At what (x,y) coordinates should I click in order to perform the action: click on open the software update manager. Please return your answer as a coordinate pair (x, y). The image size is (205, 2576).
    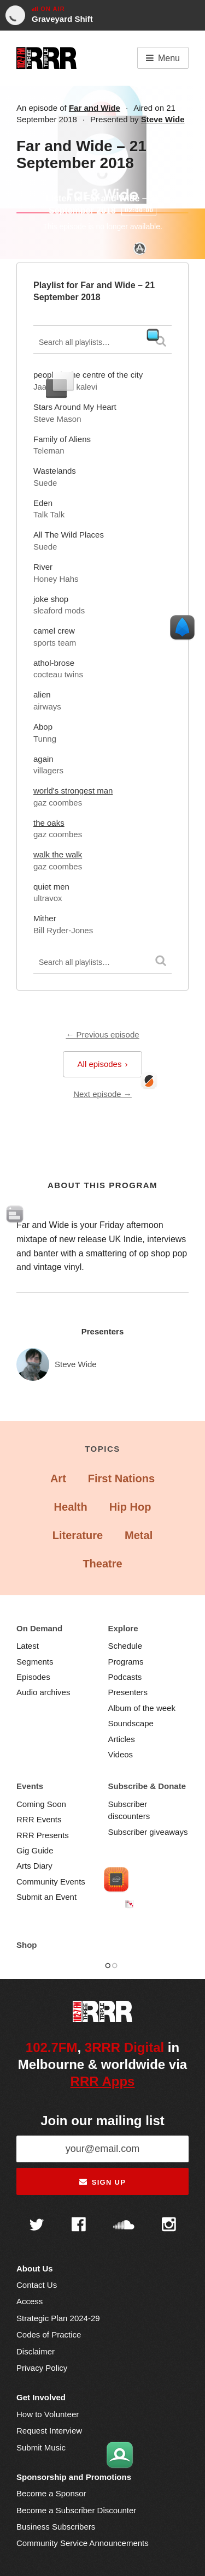
    Looking at the image, I should click on (139, 248).